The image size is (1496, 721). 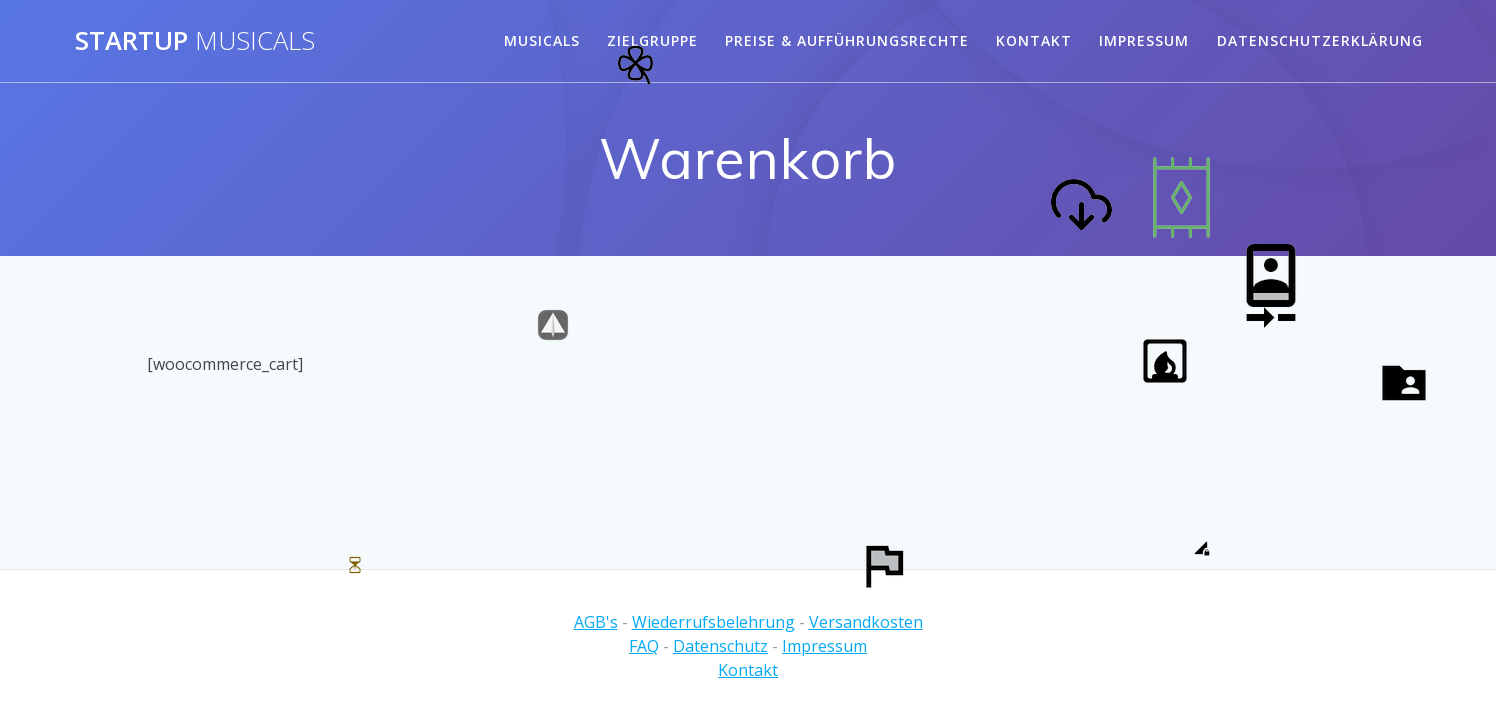 What do you see at coordinates (1081, 204) in the screenshot?
I see `download file from cloud storage` at bounding box center [1081, 204].